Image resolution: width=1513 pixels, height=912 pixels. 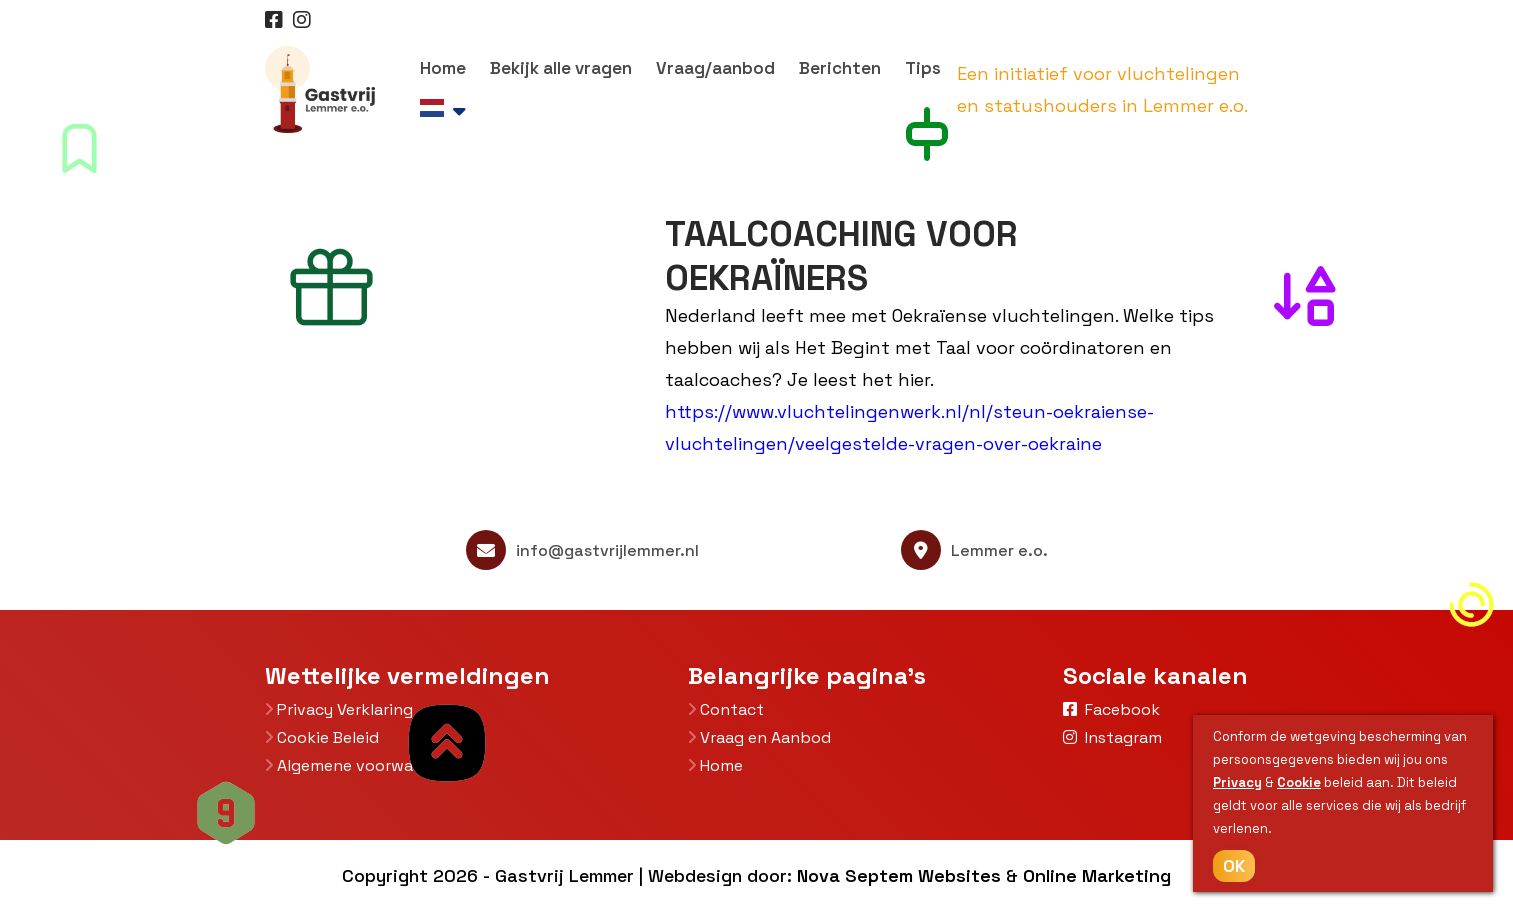 I want to click on sort items in descending order, so click(x=1304, y=296).